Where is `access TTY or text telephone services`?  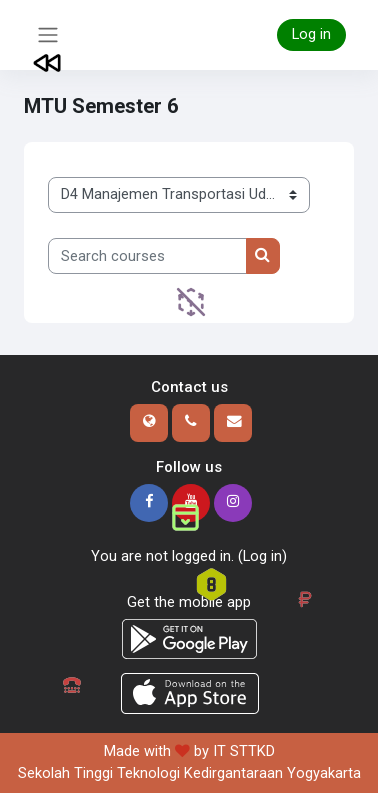 access TTY or text telephone services is located at coordinates (72, 685).